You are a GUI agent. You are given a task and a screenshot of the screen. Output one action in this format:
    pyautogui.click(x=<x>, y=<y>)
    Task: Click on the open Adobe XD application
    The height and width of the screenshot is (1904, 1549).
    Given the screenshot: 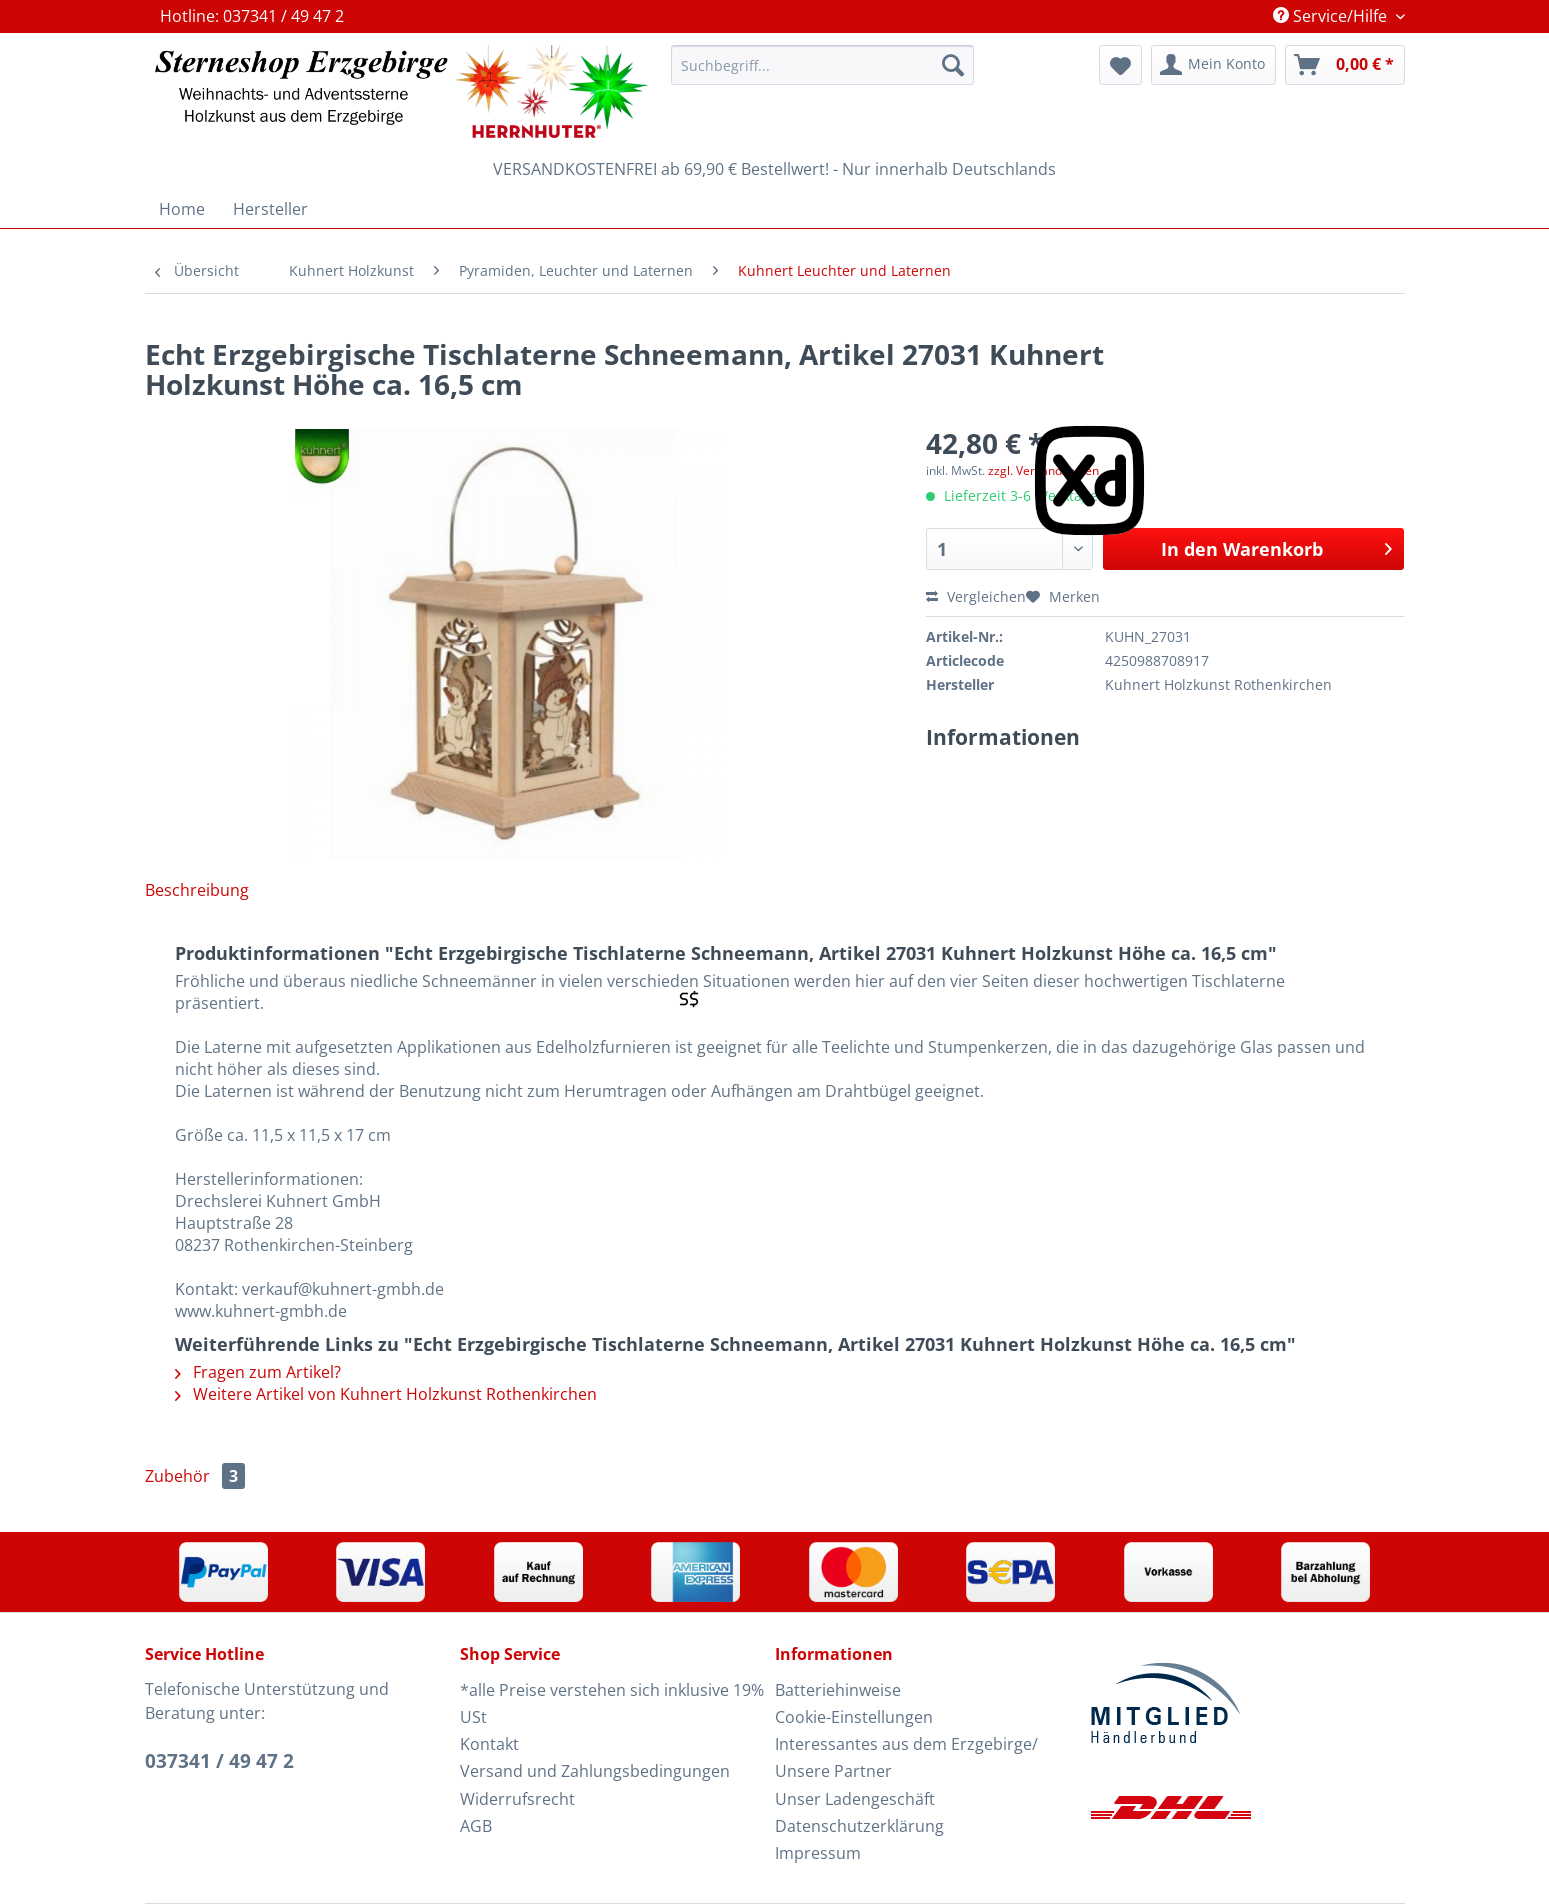 What is the action you would take?
    pyautogui.click(x=1089, y=480)
    